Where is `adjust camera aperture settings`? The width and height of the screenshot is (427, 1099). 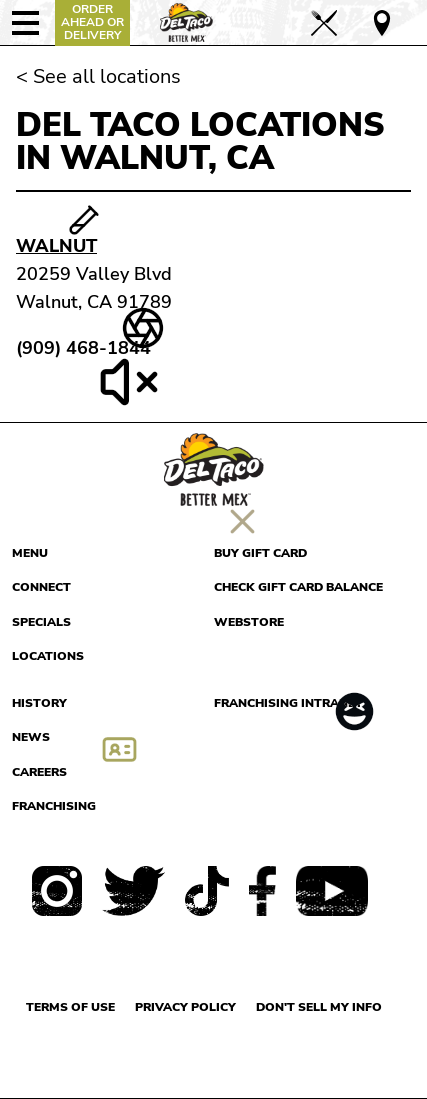 adjust camera aperture settings is located at coordinates (143, 328).